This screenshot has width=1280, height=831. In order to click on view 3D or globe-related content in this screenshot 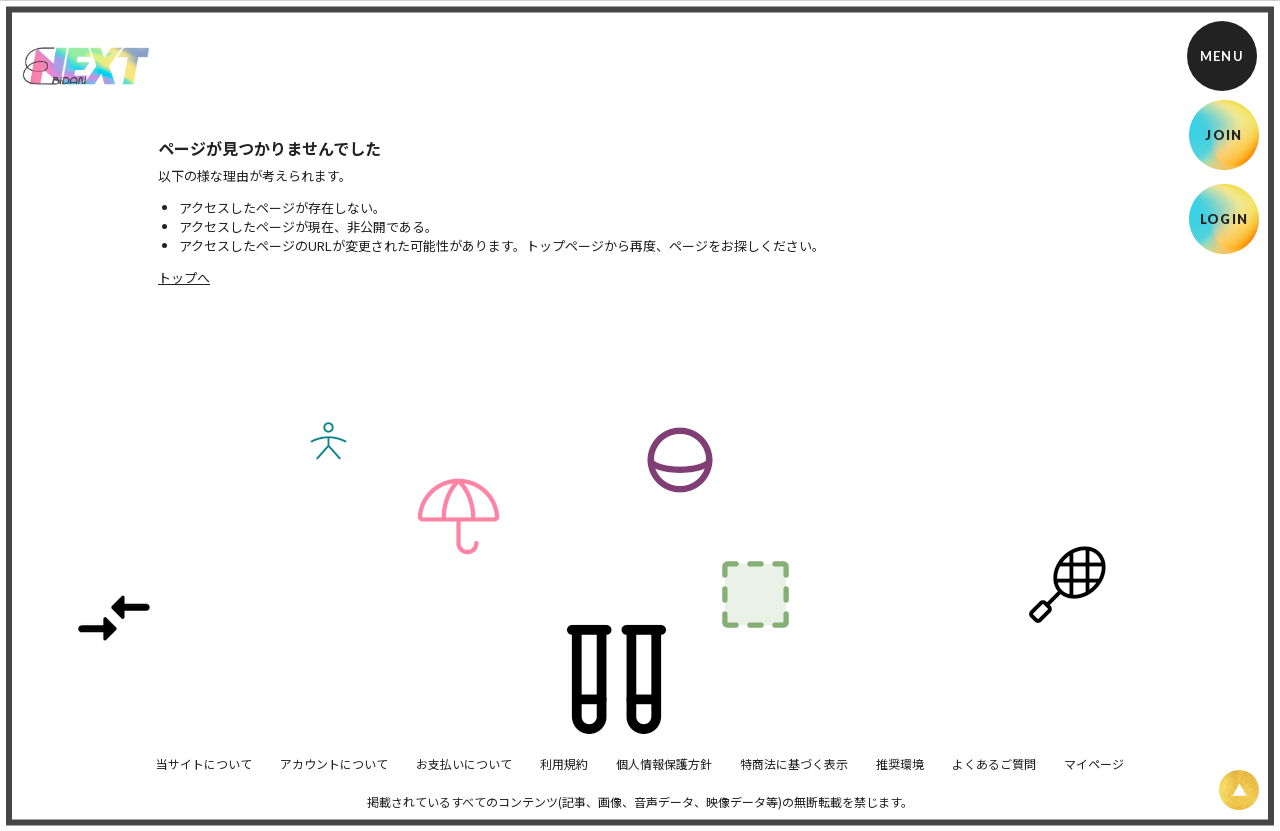, I will do `click(680, 460)`.